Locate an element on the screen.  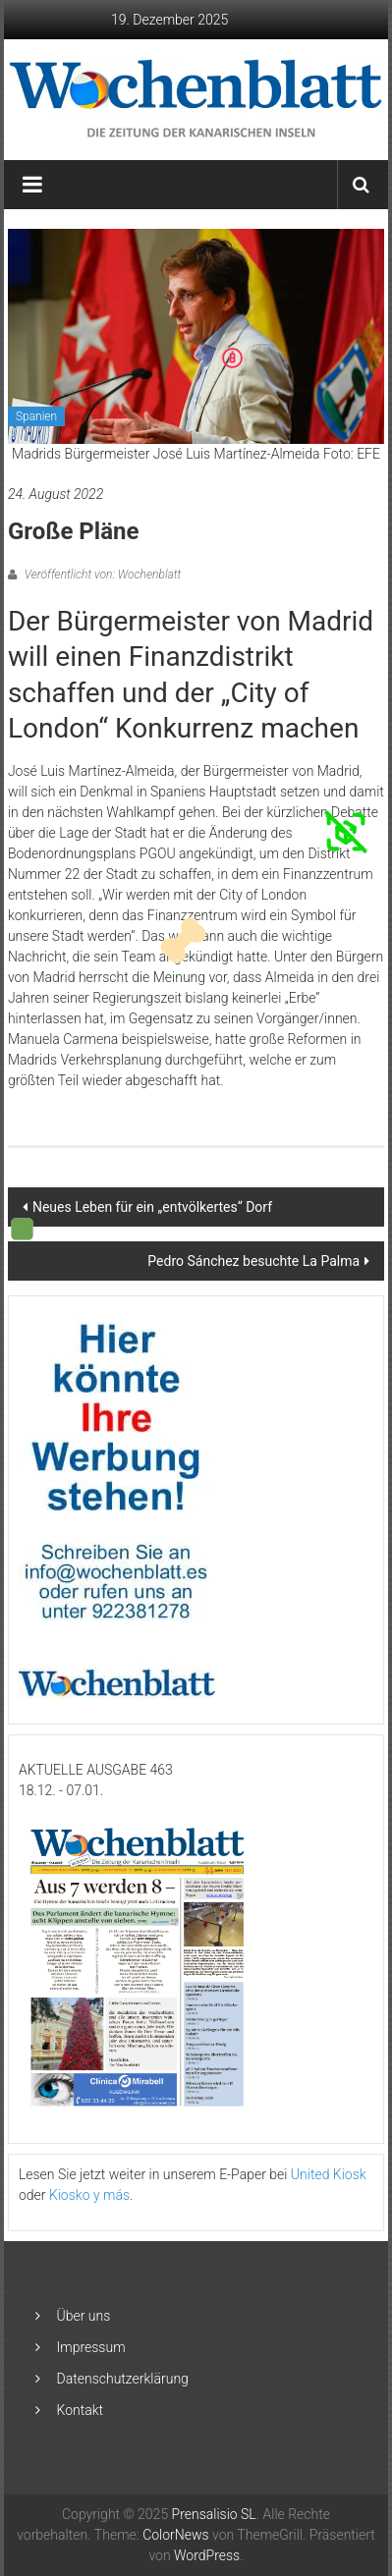
disable augmented reality mode is located at coordinates (346, 832).